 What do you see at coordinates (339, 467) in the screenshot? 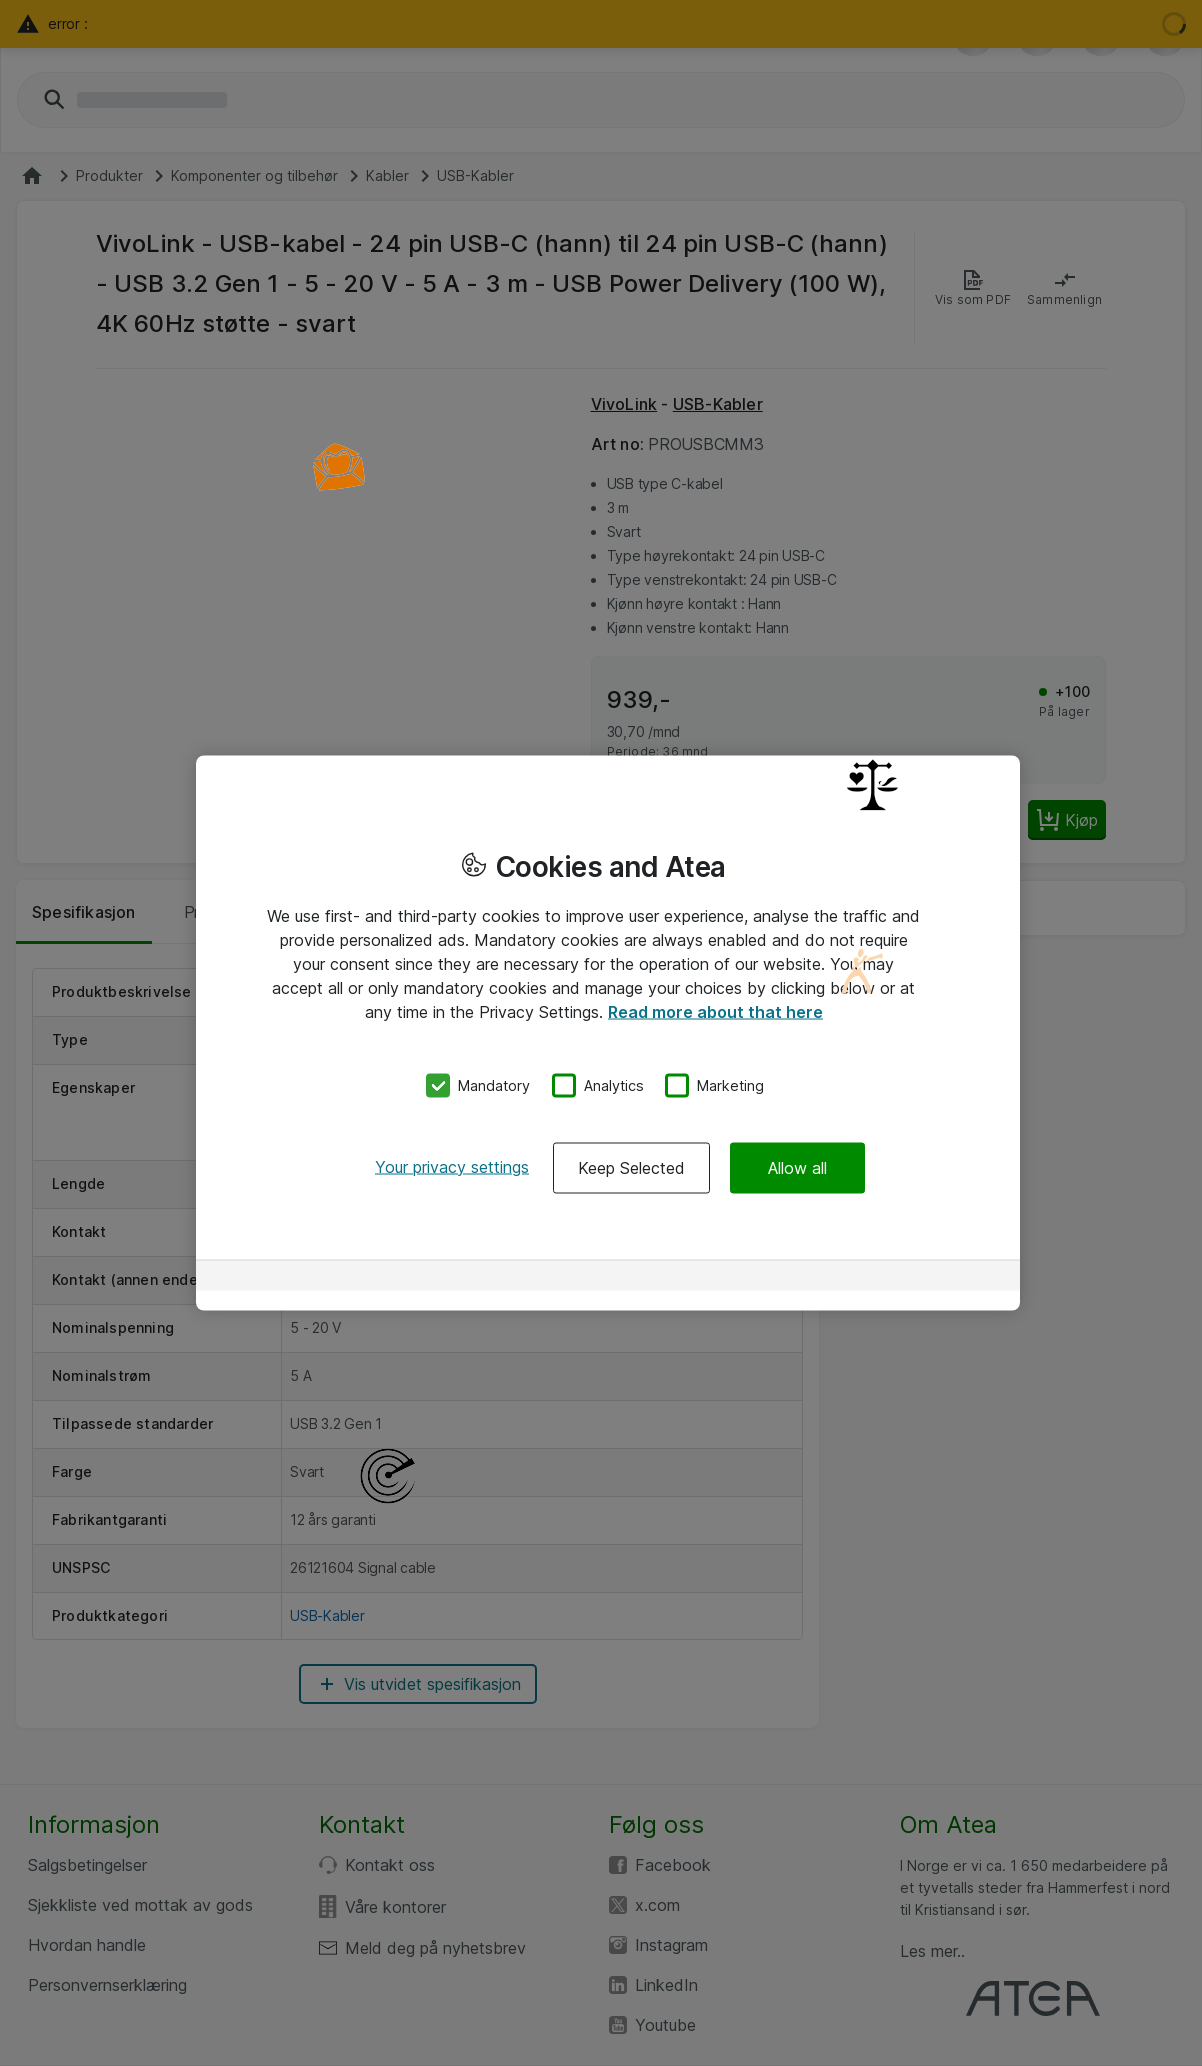
I see `compose or send a love letter` at bounding box center [339, 467].